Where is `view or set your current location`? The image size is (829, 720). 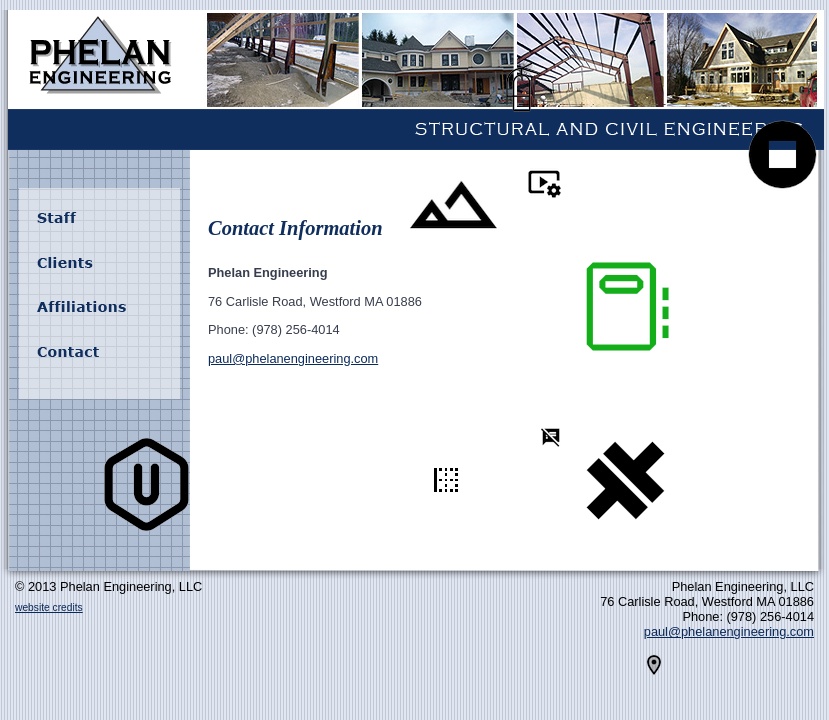 view or set your current location is located at coordinates (654, 665).